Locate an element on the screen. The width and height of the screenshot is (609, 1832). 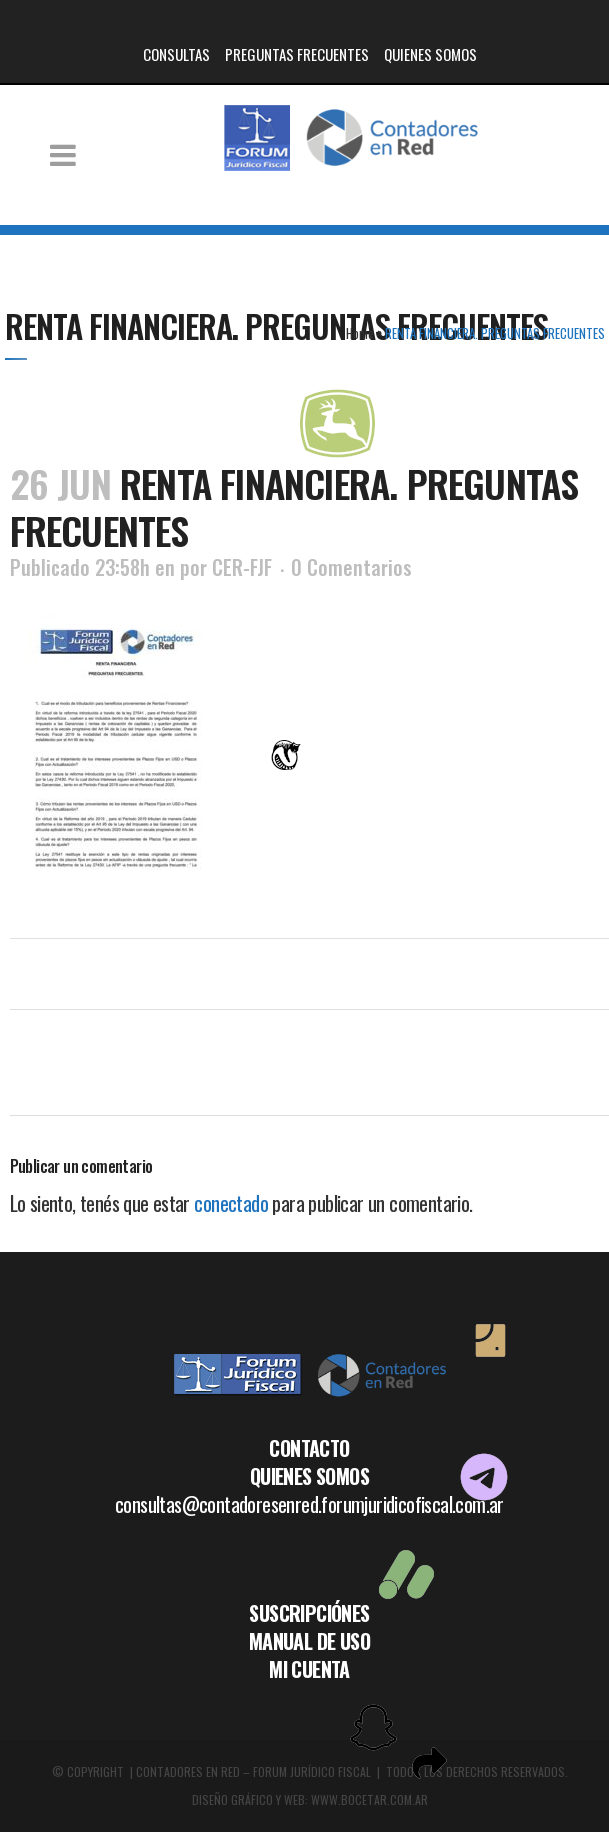
open snapchat app is located at coordinates (373, 1727).